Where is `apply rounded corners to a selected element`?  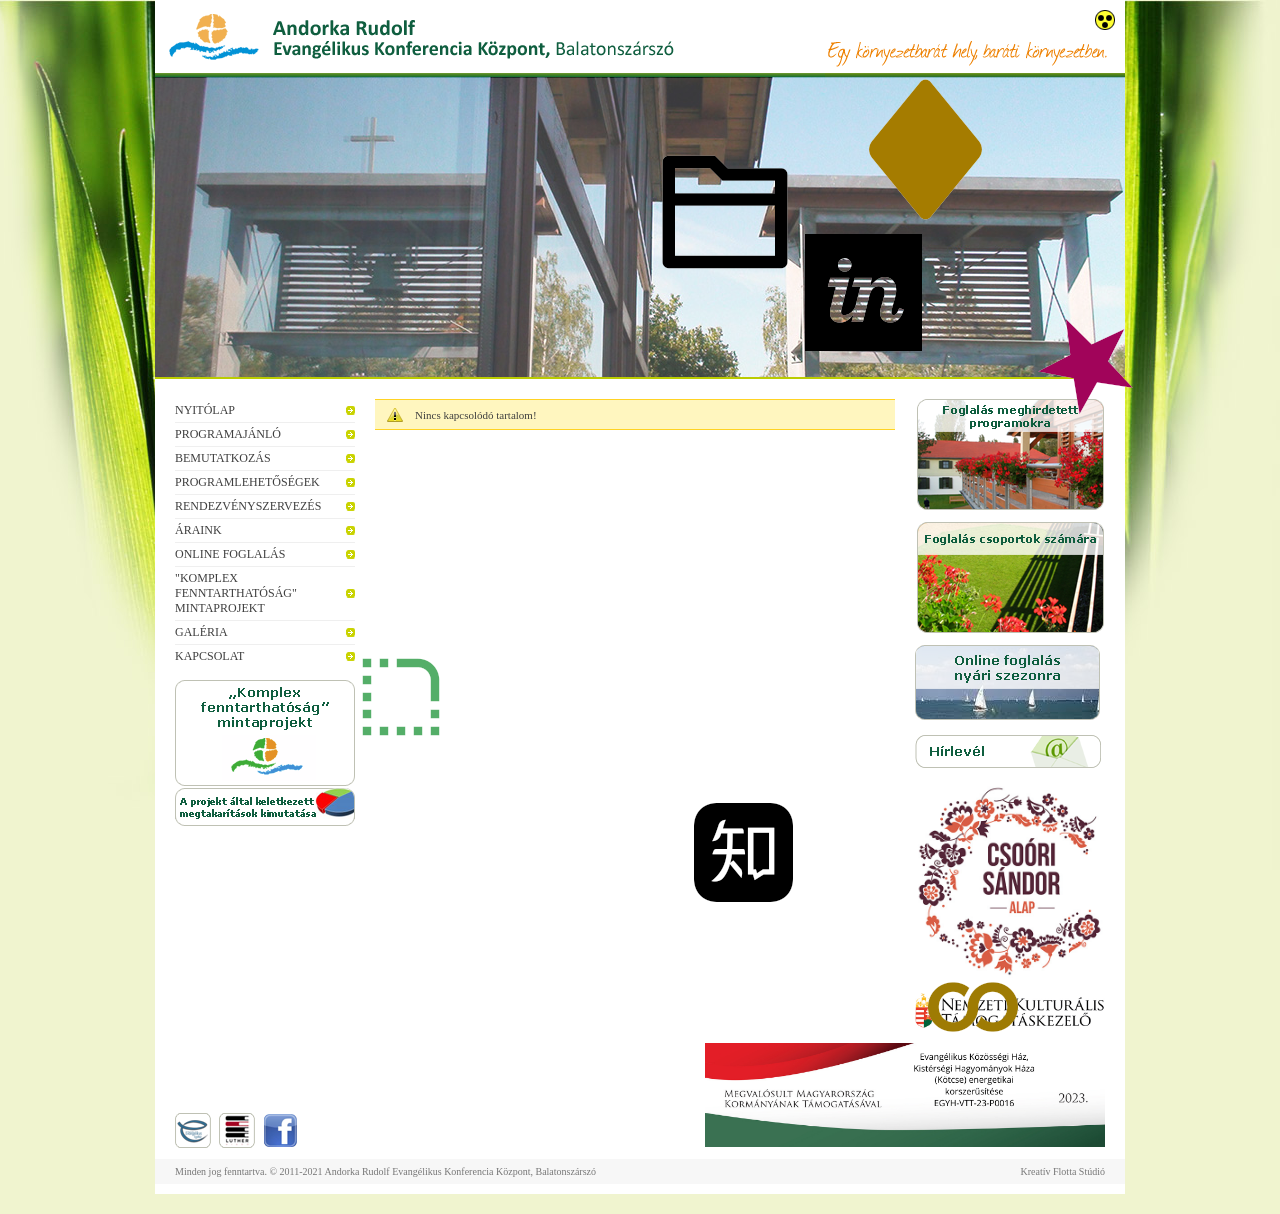
apply rounded corners to a selected element is located at coordinates (401, 697).